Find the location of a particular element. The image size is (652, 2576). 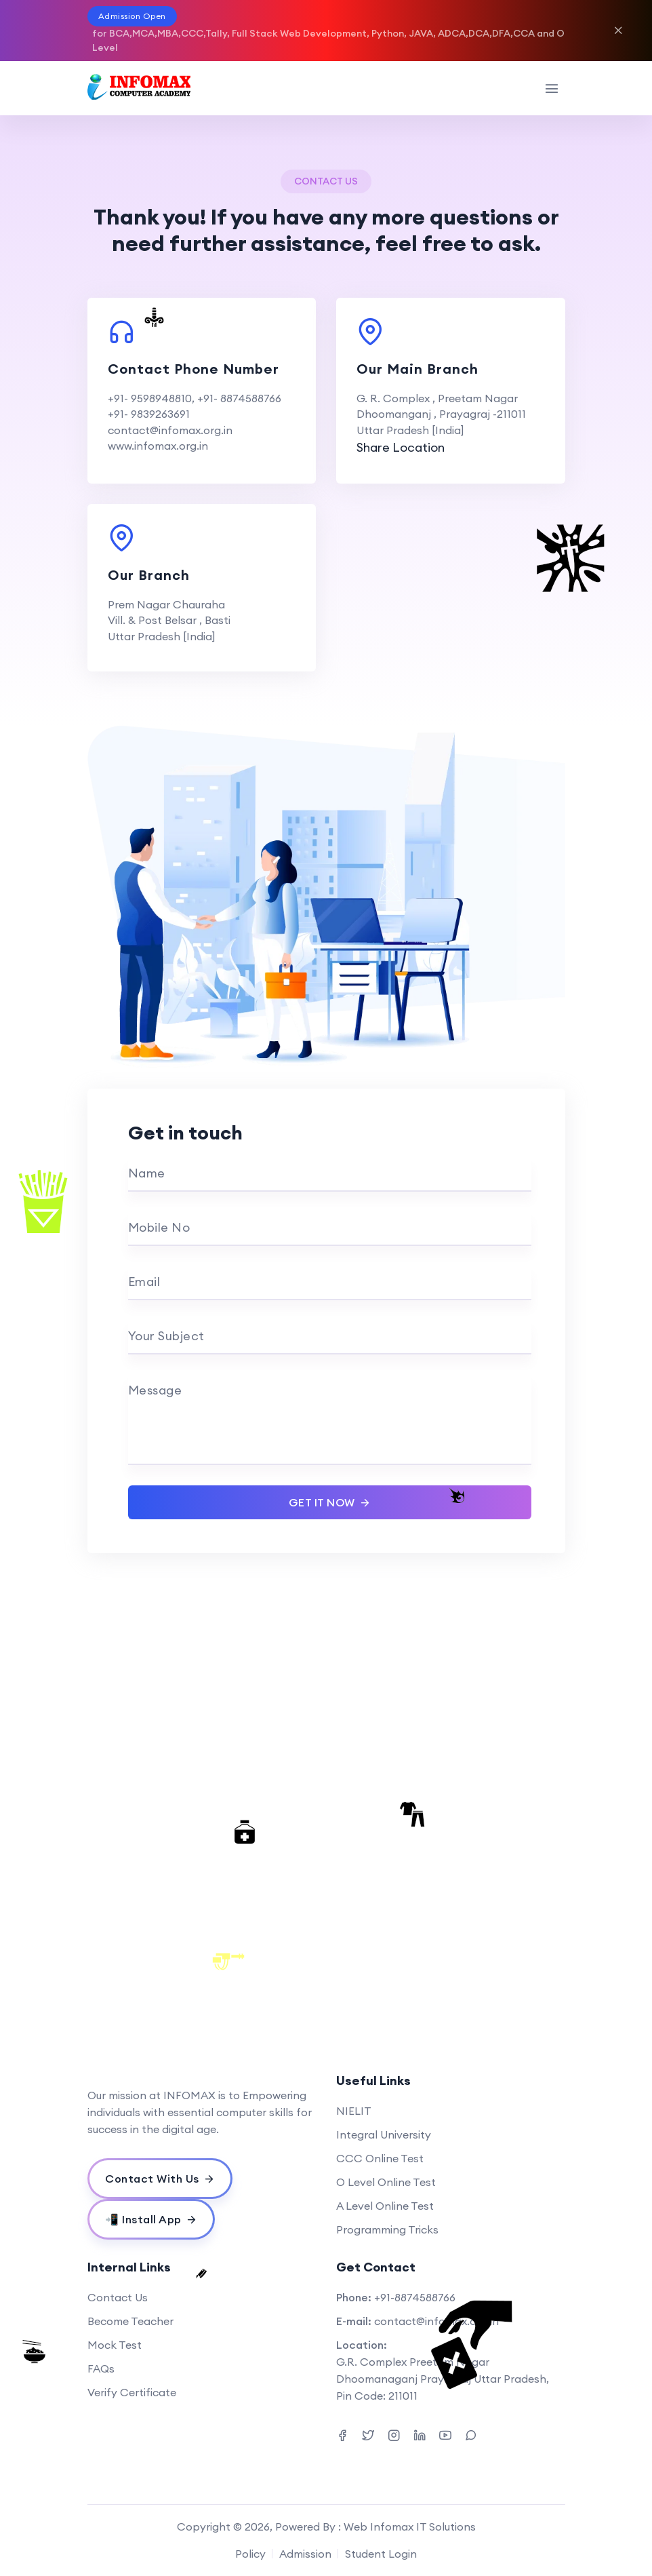

access health or healing items is located at coordinates (245, 1832).